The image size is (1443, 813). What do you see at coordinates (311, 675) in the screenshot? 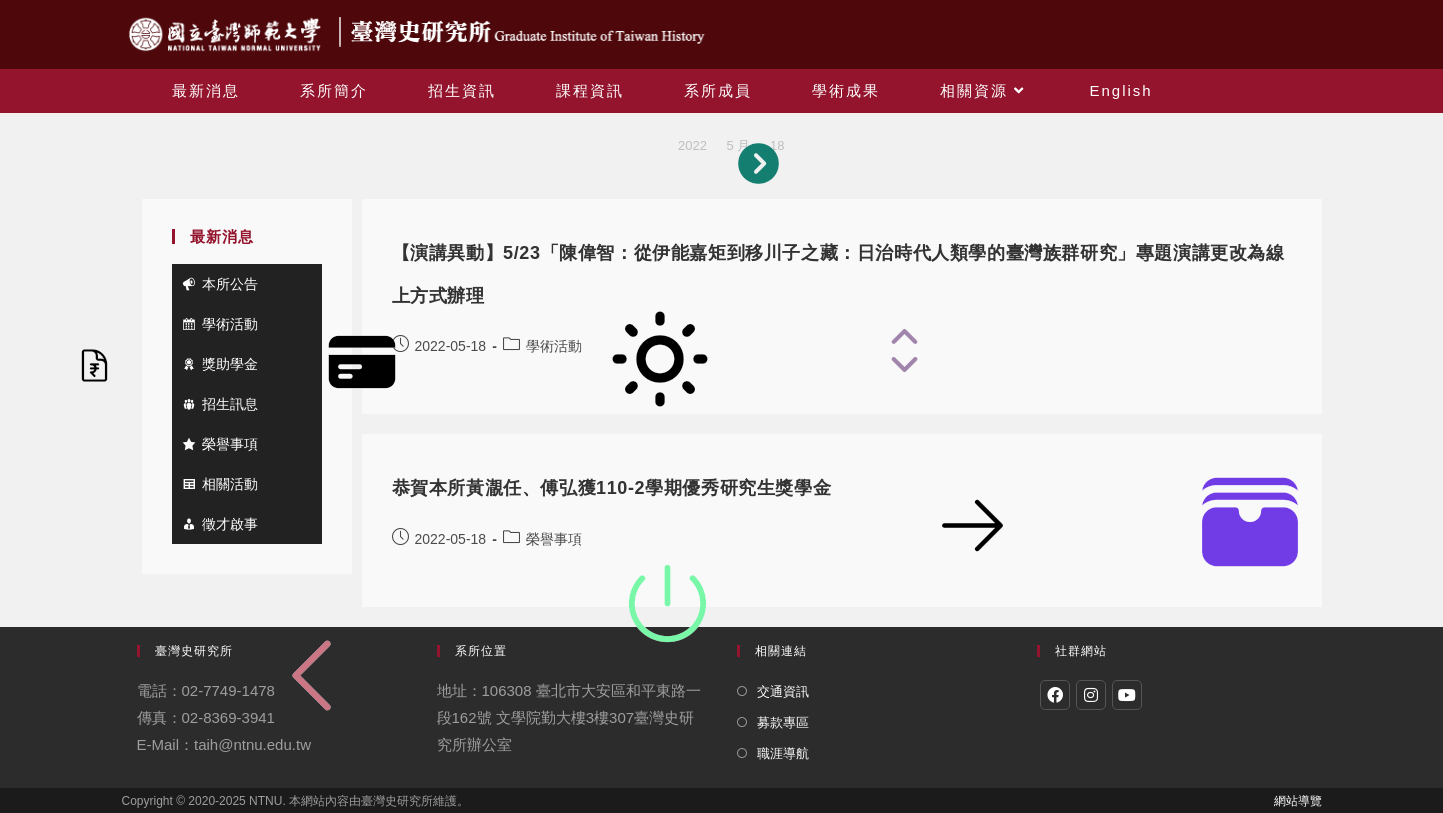
I see `go back to the previous screen` at bounding box center [311, 675].